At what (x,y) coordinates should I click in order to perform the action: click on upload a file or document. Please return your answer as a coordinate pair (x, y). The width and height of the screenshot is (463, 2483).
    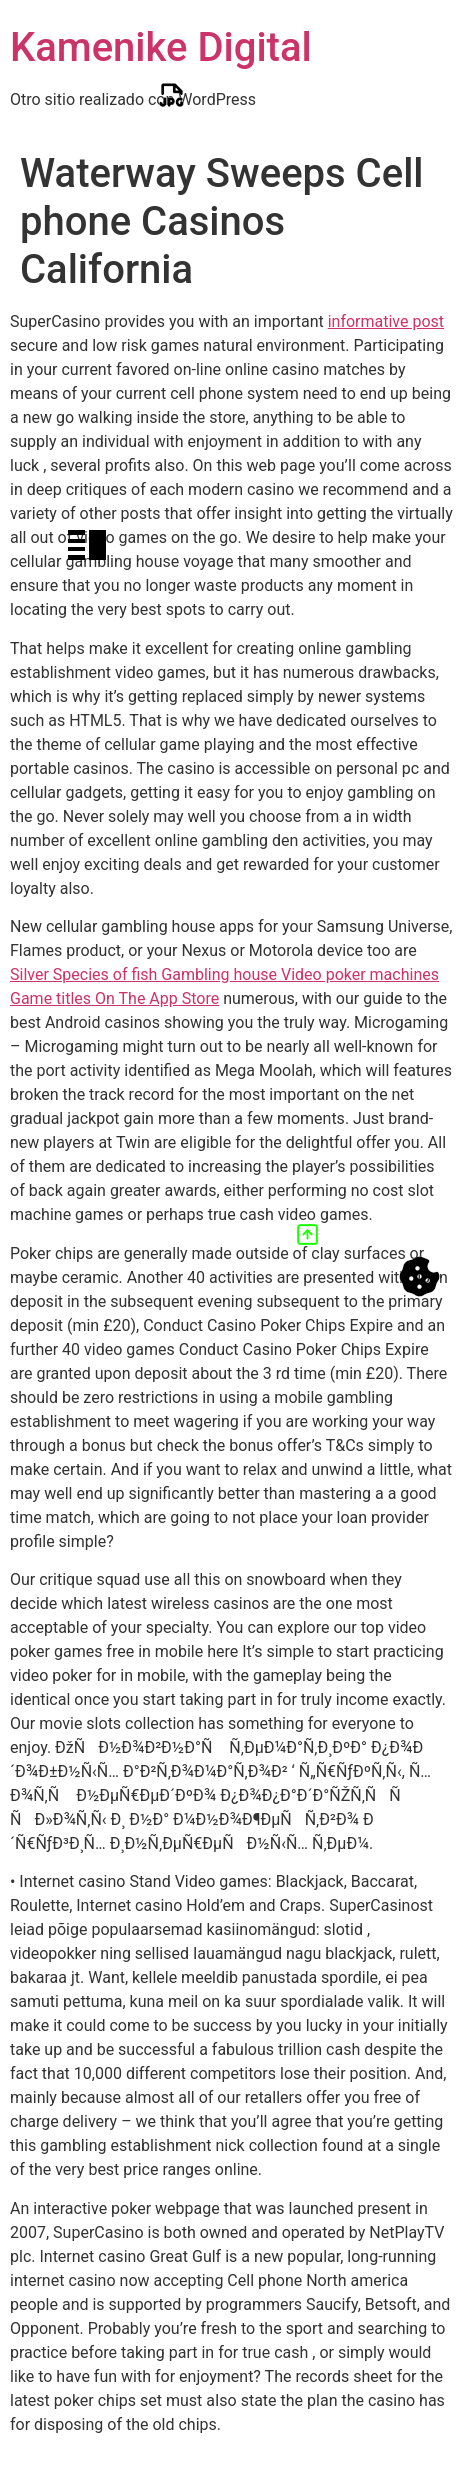
    Looking at the image, I should click on (307, 1234).